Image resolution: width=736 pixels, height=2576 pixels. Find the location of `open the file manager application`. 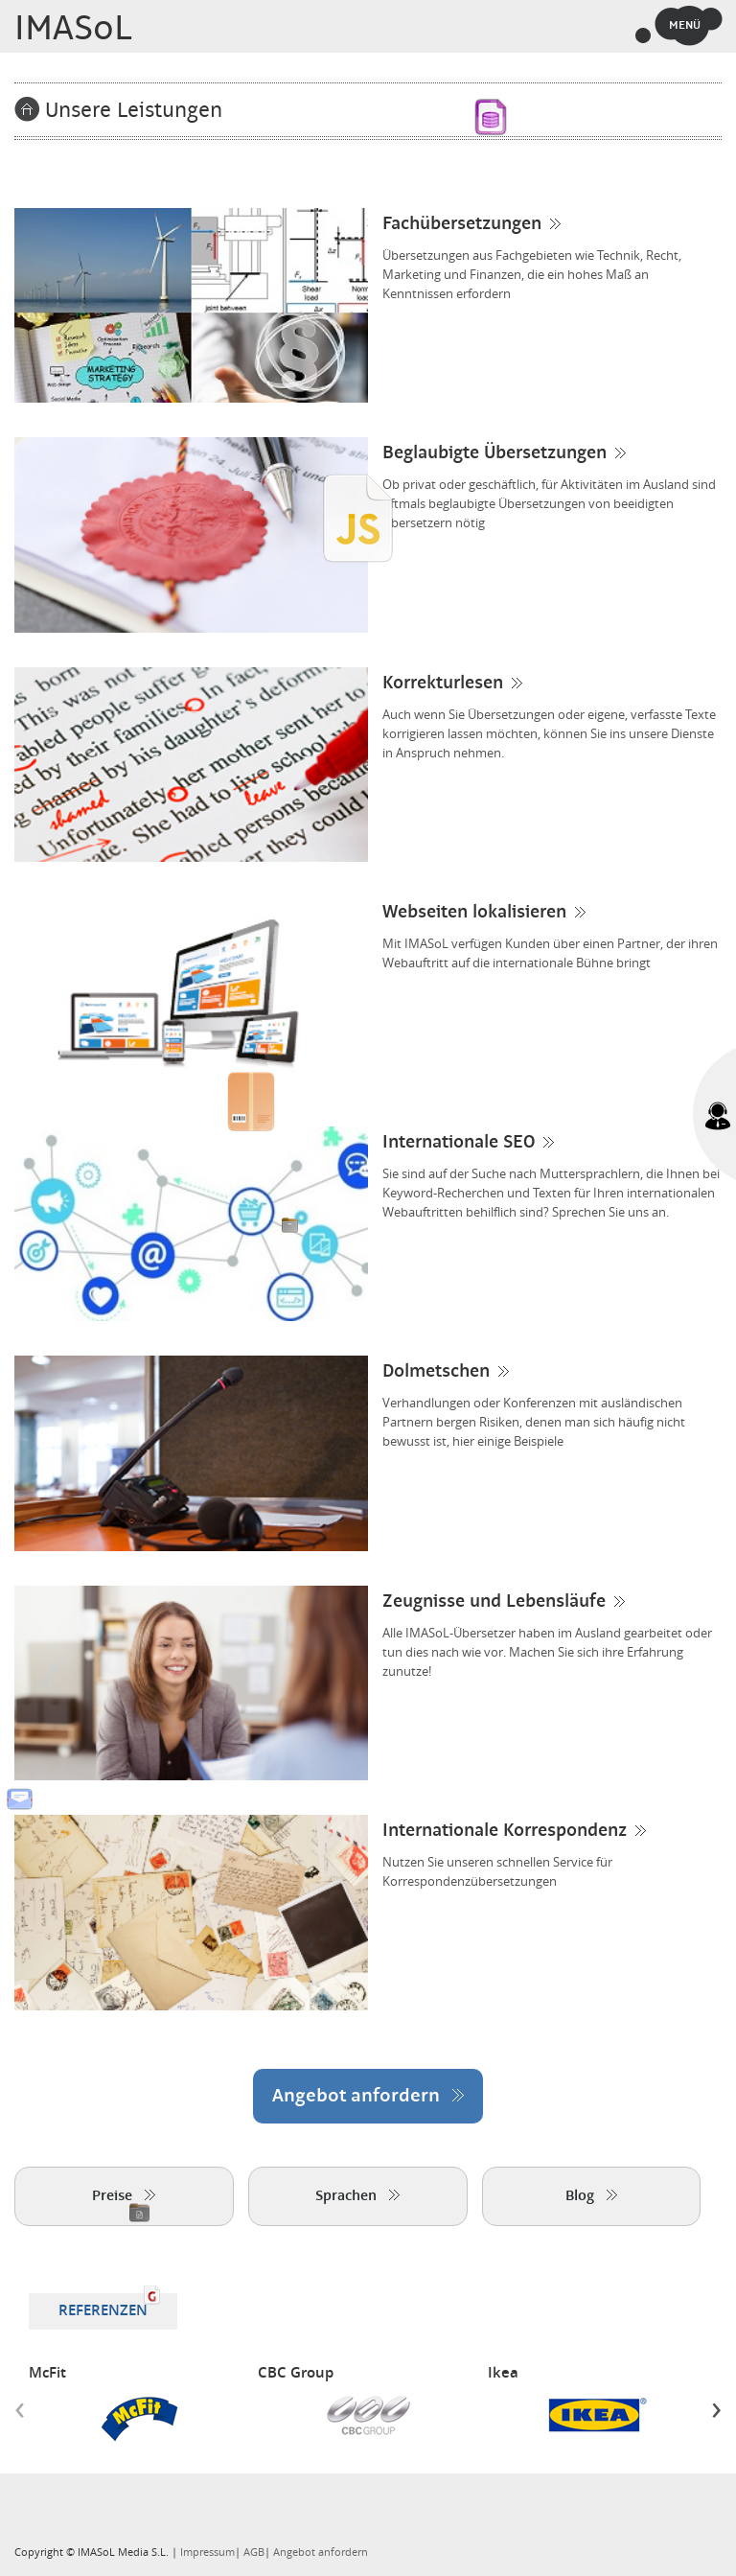

open the file manager application is located at coordinates (289, 1224).